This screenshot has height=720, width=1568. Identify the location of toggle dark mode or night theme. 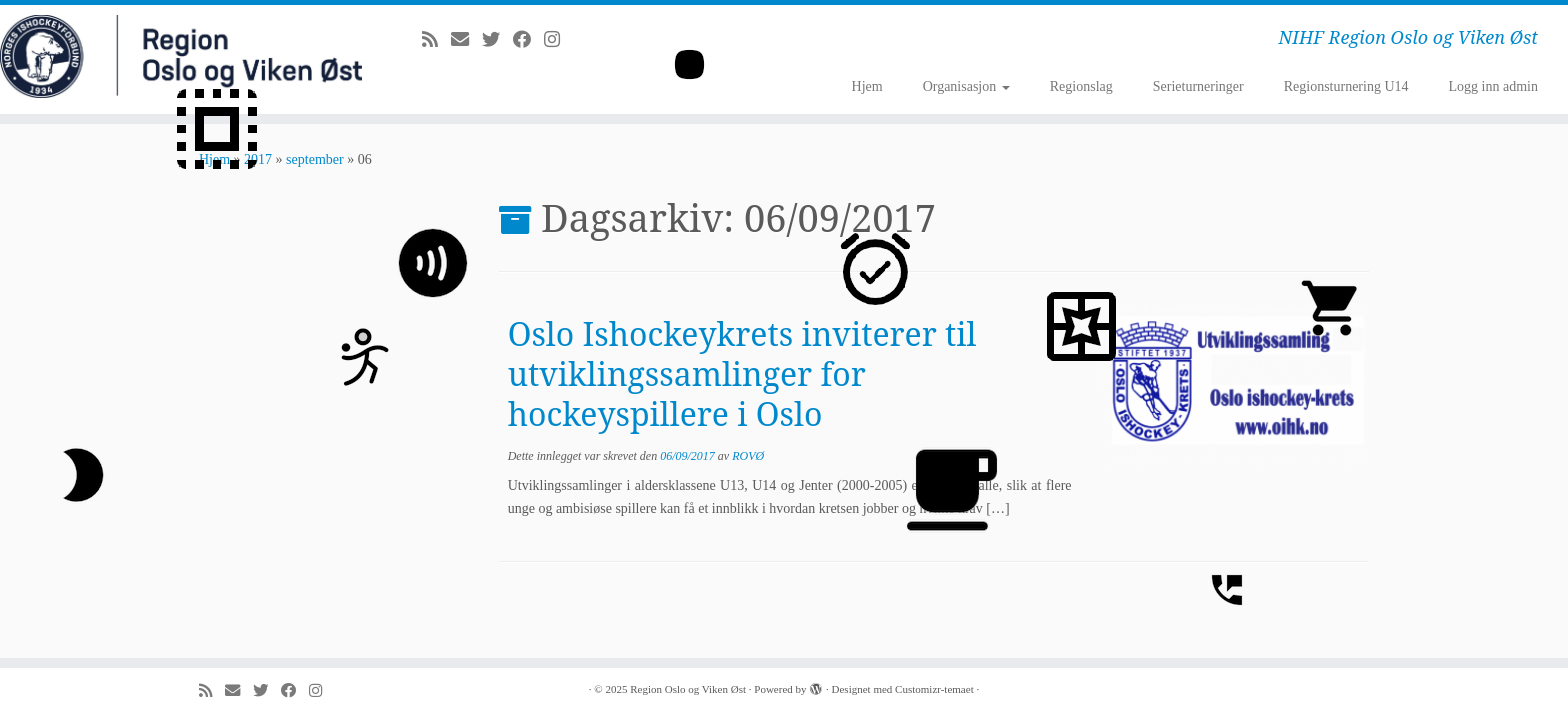
(82, 475).